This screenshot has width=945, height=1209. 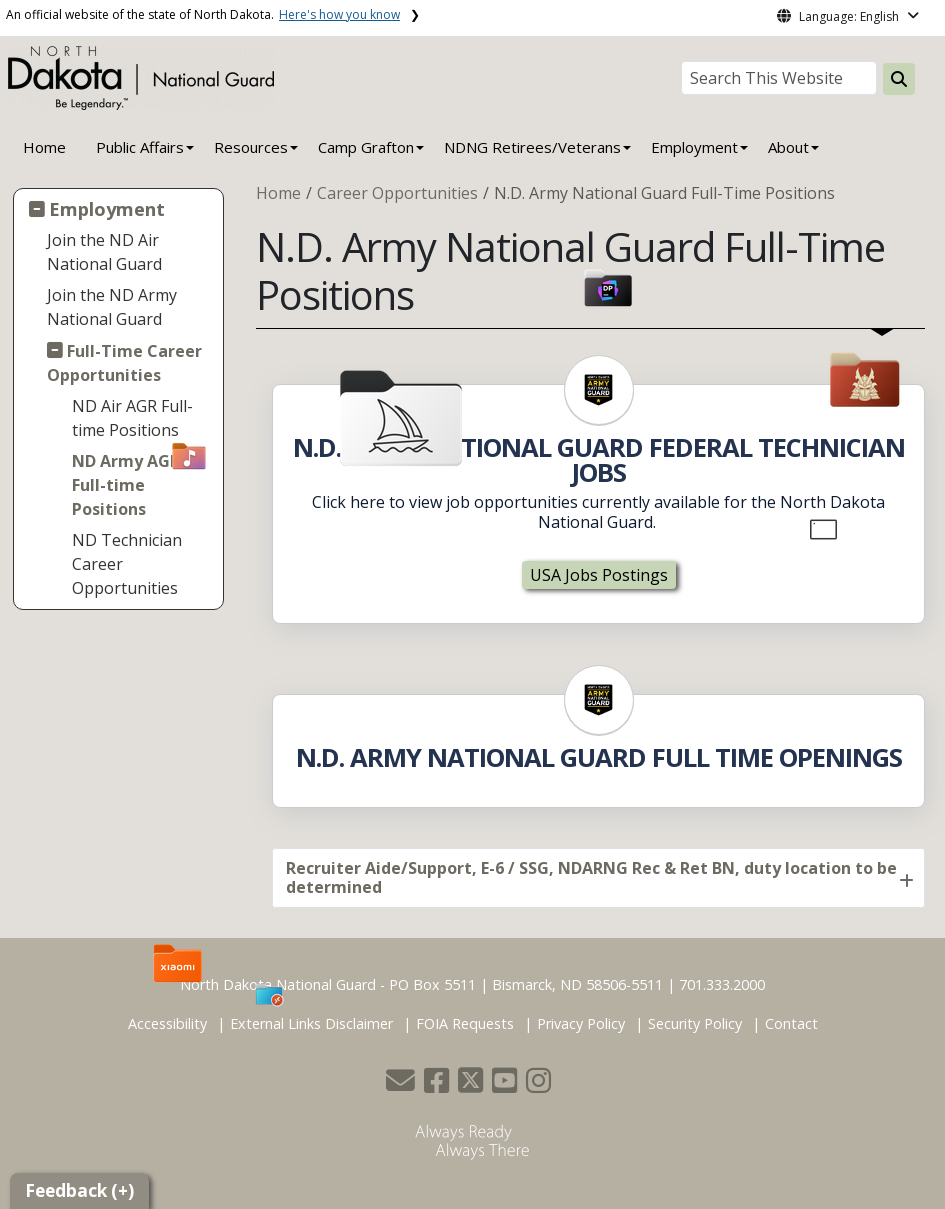 I want to click on open midjourney projects folder, so click(x=400, y=421).